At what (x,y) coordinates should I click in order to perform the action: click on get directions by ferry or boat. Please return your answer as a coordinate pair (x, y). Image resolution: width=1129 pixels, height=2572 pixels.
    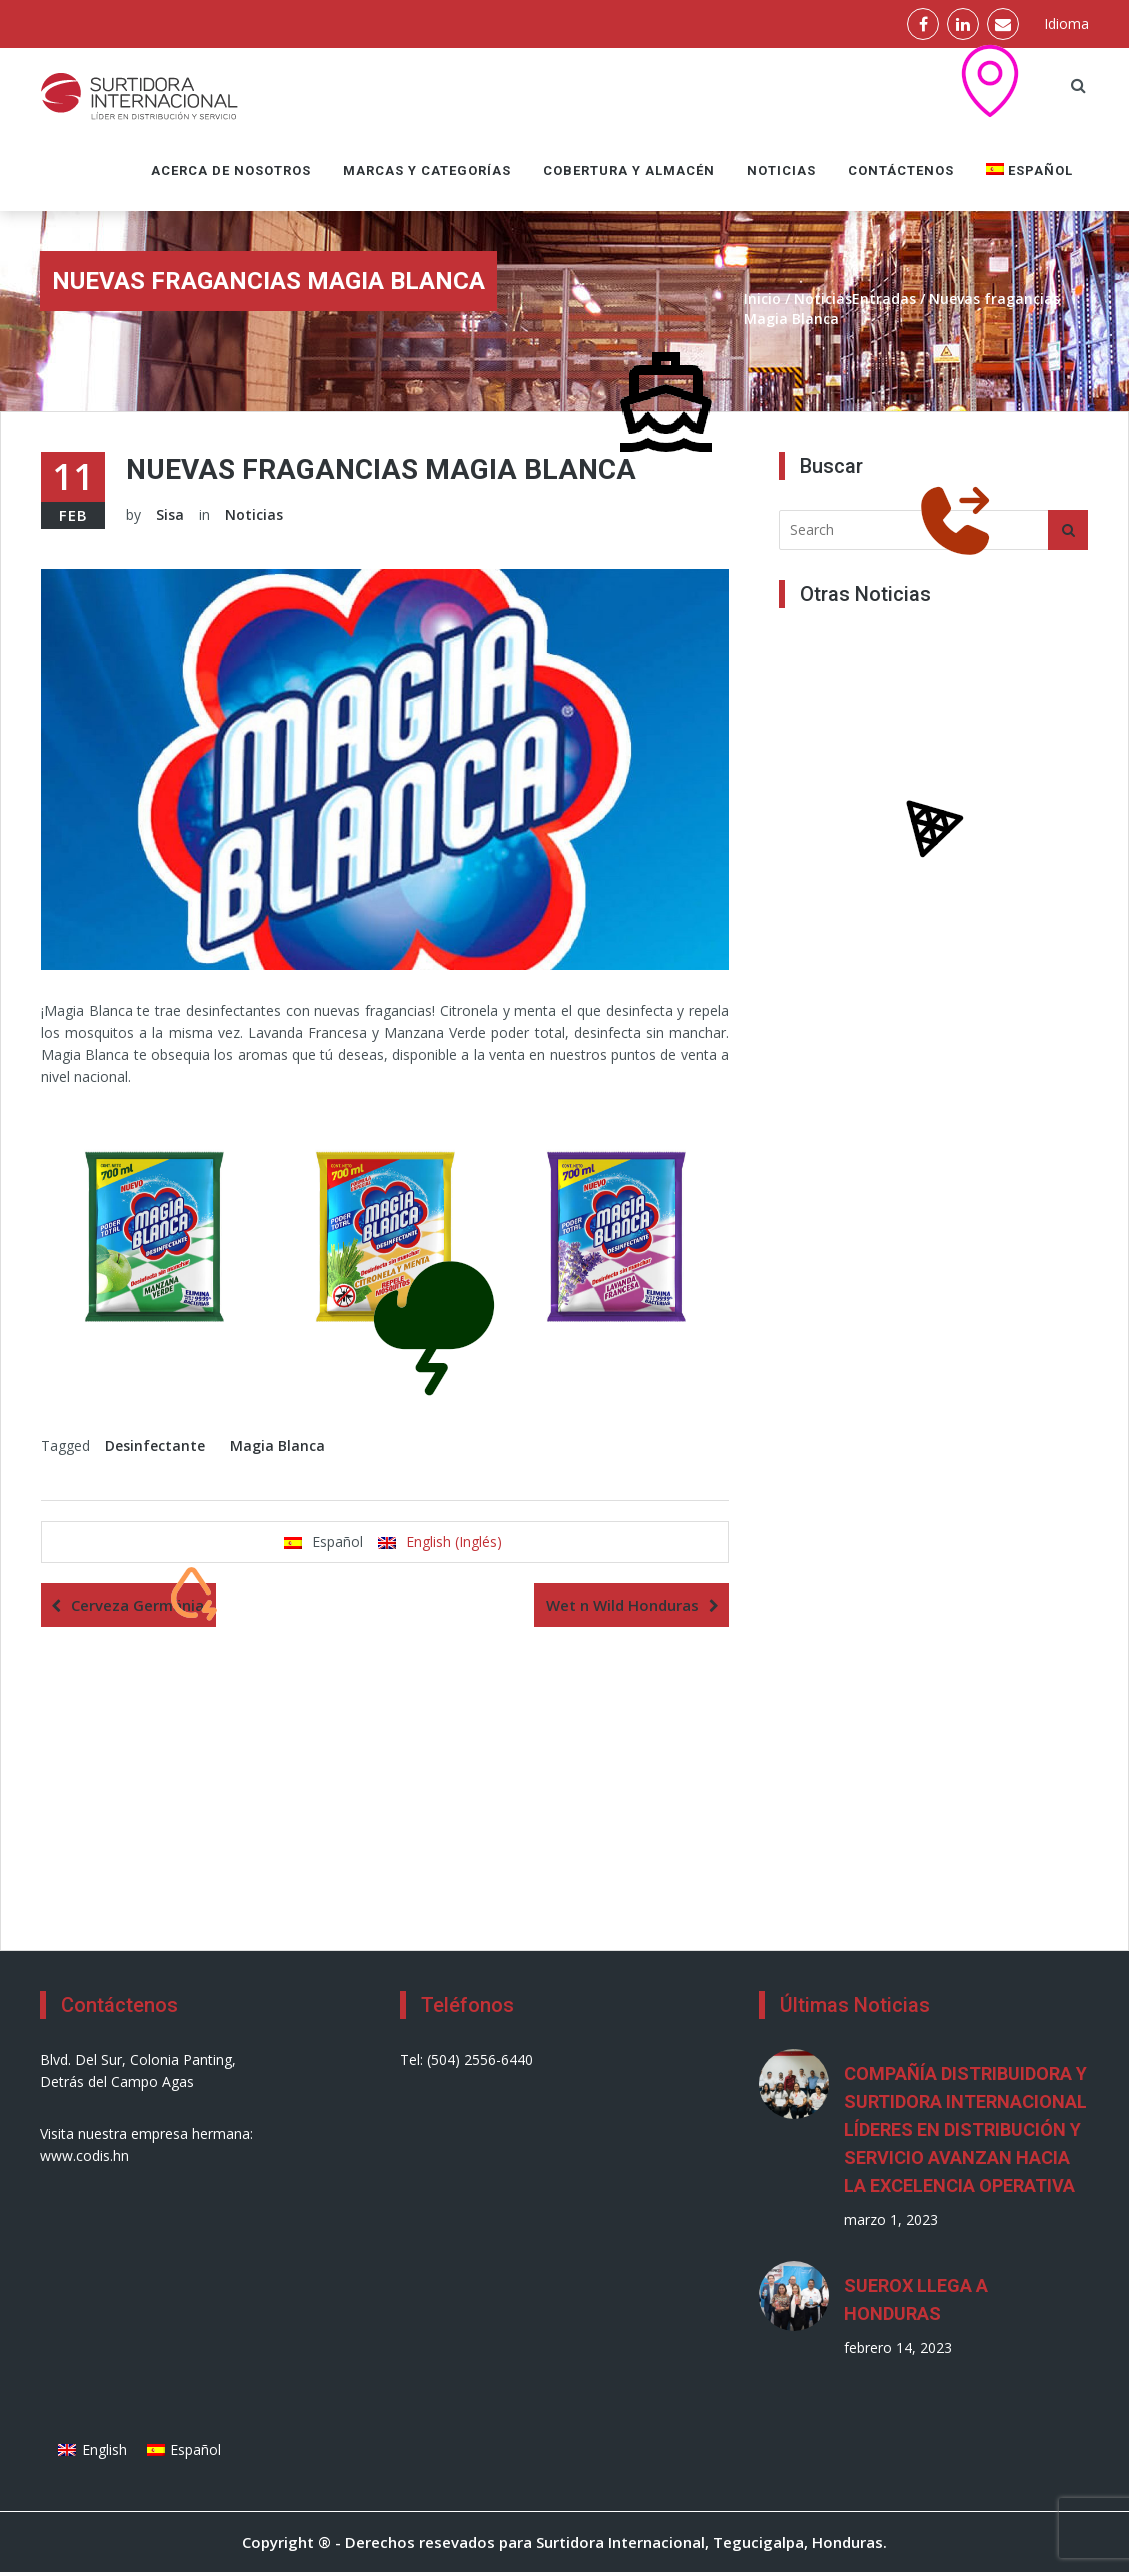
    Looking at the image, I should click on (666, 402).